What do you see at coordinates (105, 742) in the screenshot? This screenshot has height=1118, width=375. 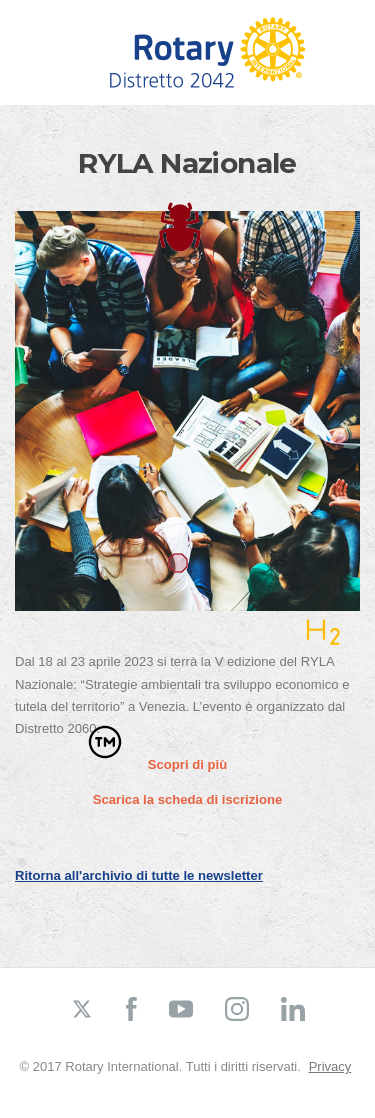 I see `indicates trademarked content or brand` at bounding box center [105, 742].